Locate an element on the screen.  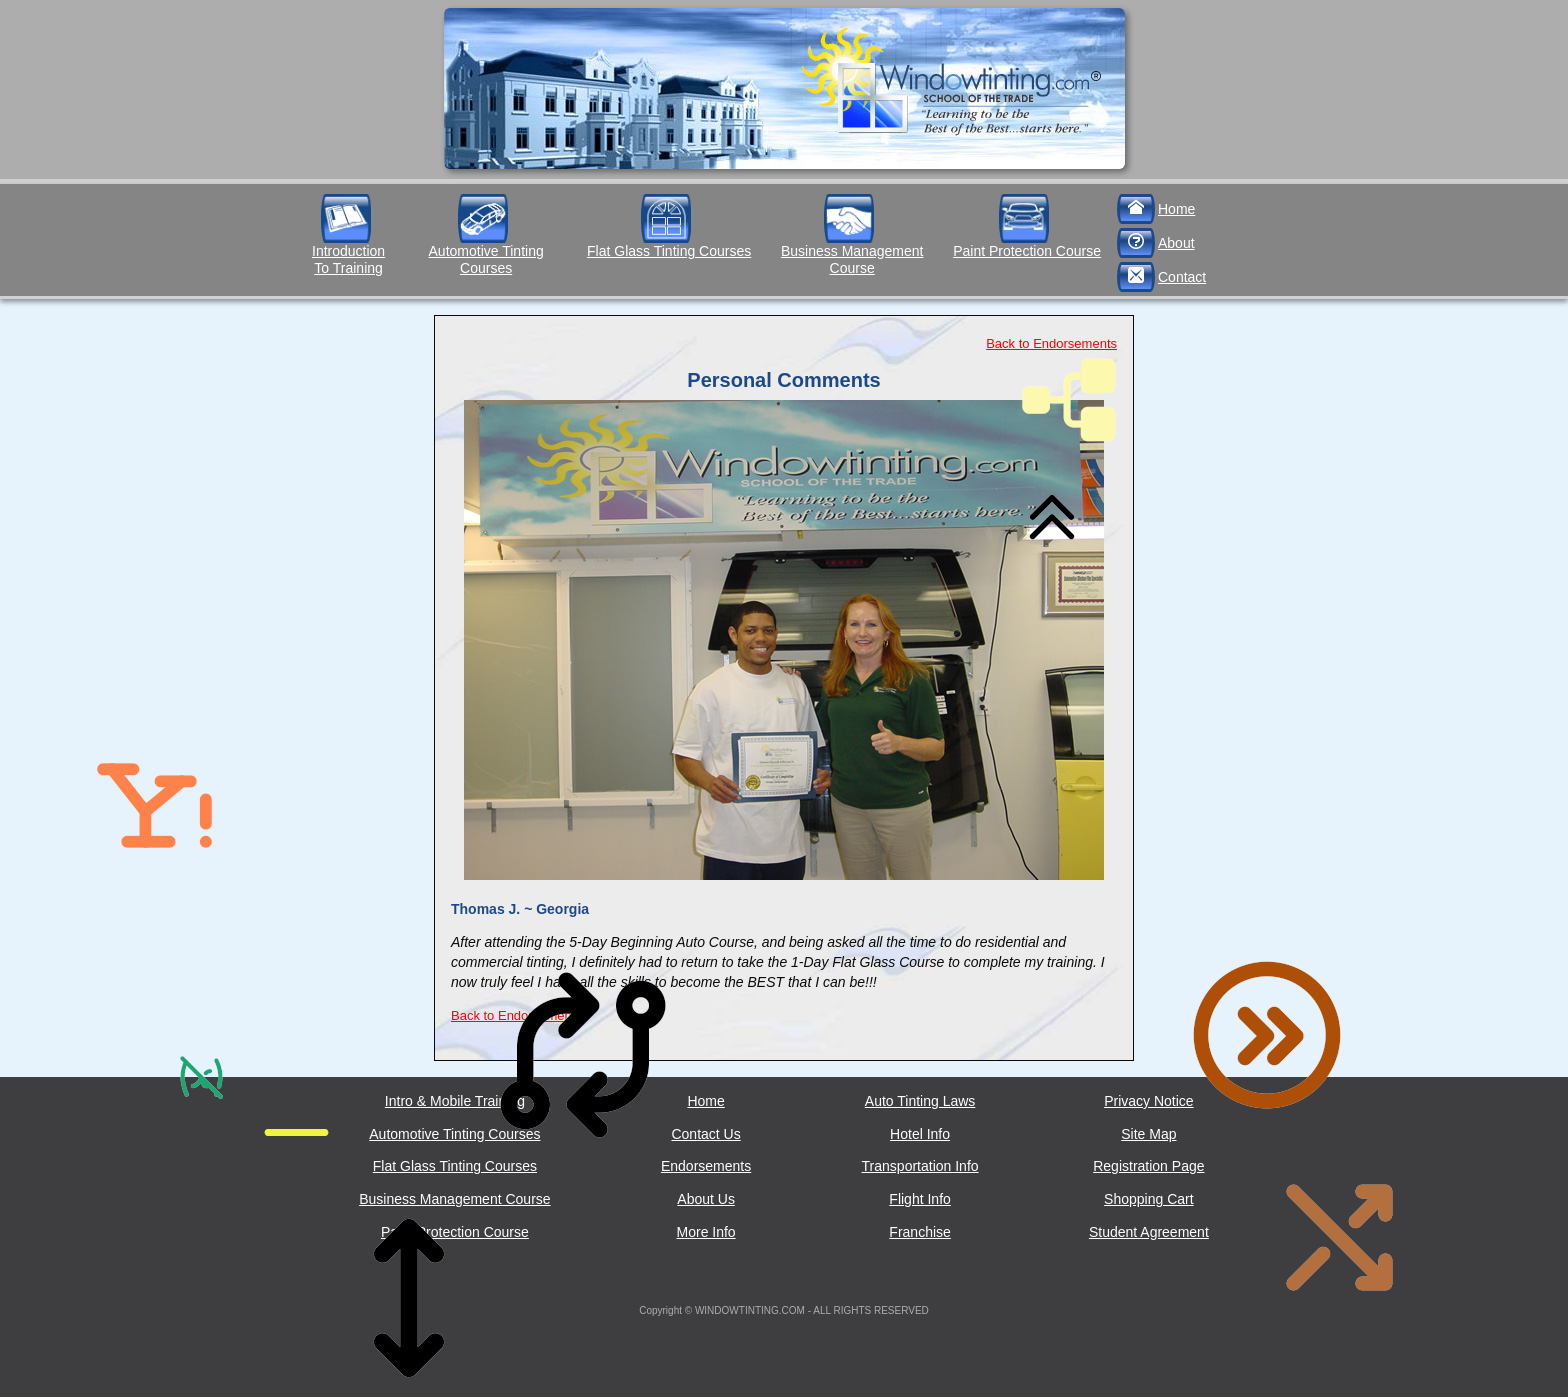
adjust vertical position or order is located at coordinates (409, 1298).